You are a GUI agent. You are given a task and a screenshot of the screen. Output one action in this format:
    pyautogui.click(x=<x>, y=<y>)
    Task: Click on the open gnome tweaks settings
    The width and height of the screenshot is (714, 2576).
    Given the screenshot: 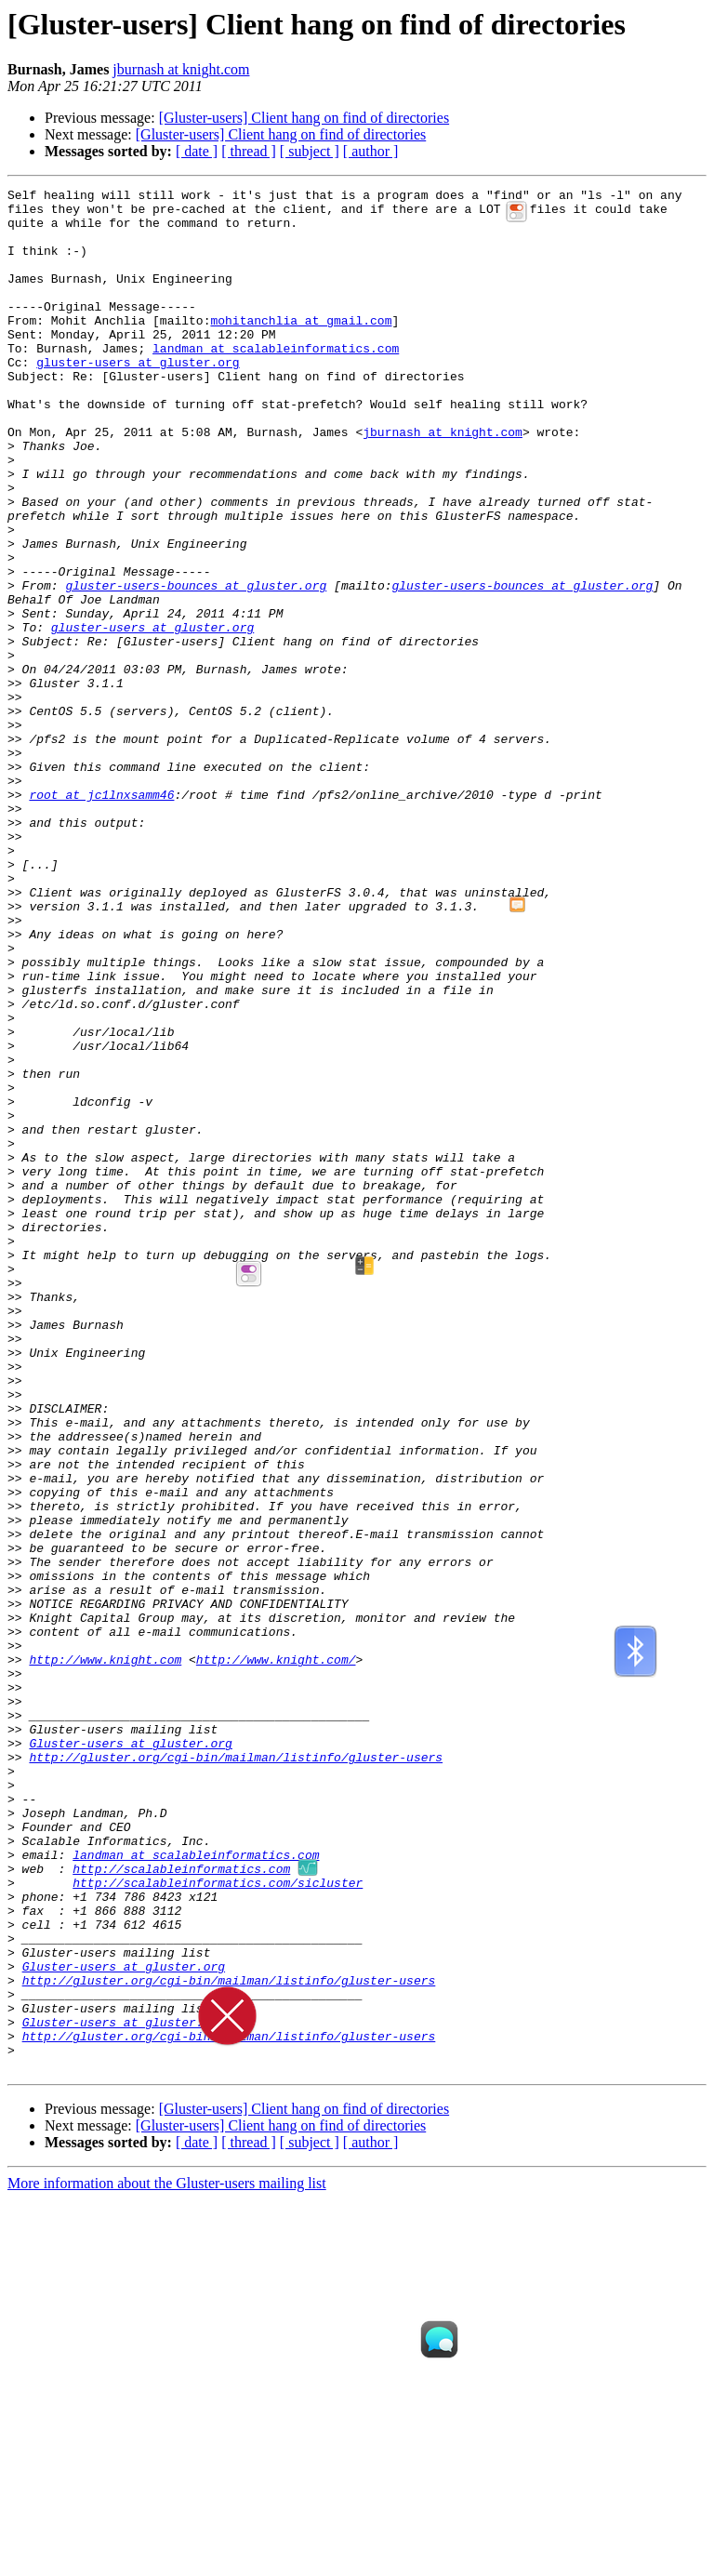 What is the action you would take?
    pyautogui.click(x=516, y=211)
    